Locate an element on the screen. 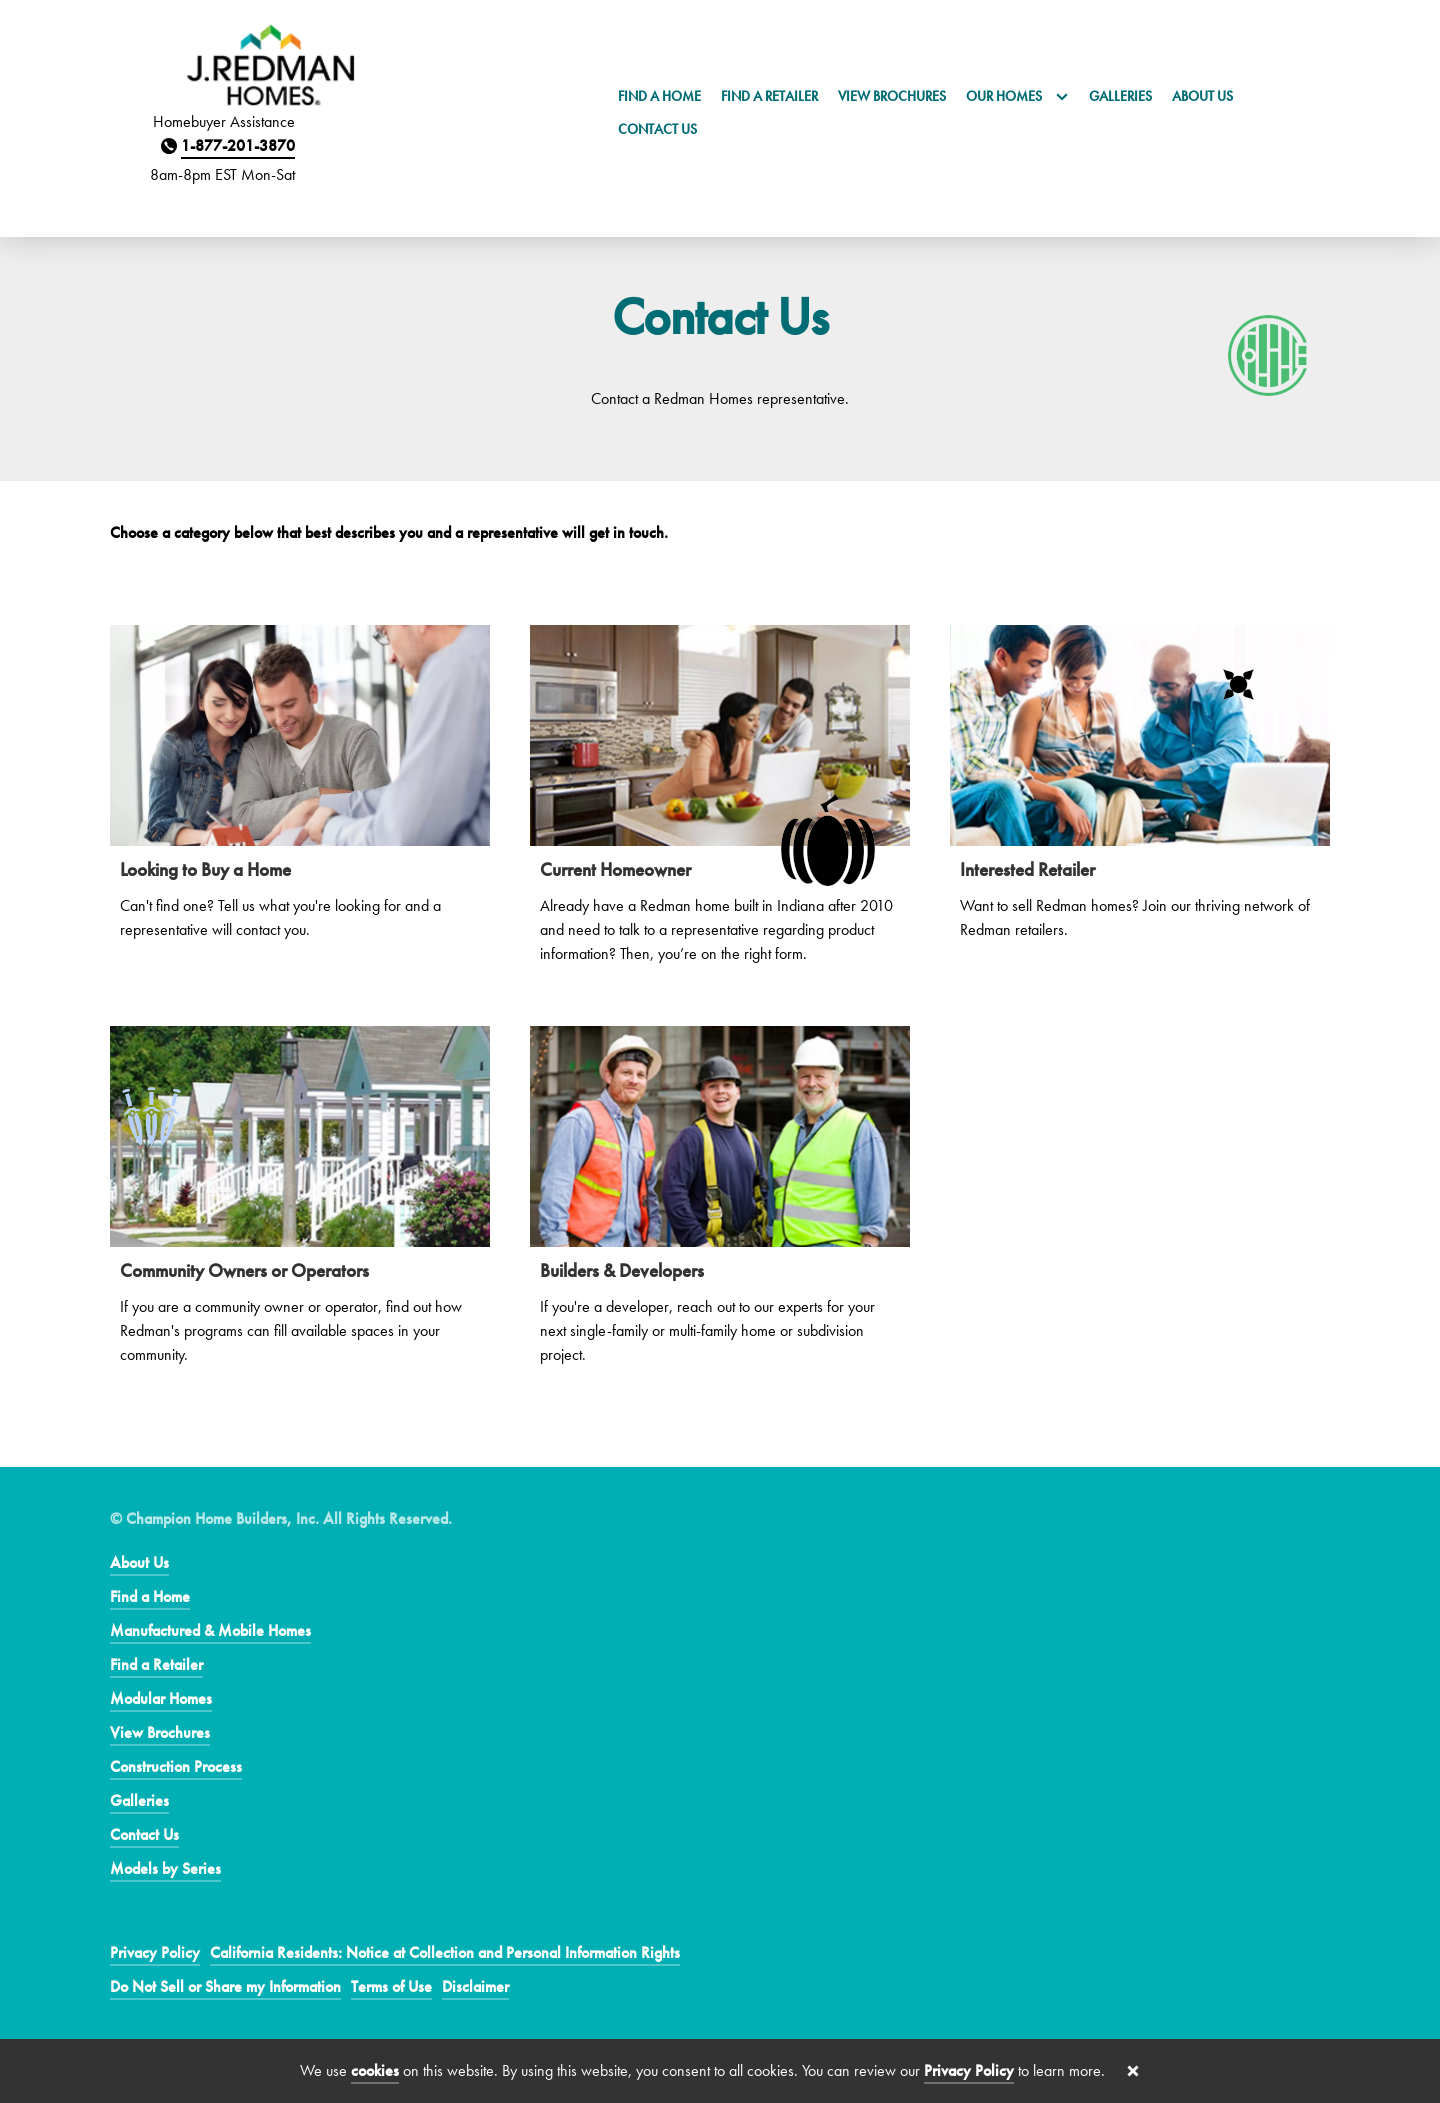  select daggers as your weapon type is located at coordinates (151, 1116).